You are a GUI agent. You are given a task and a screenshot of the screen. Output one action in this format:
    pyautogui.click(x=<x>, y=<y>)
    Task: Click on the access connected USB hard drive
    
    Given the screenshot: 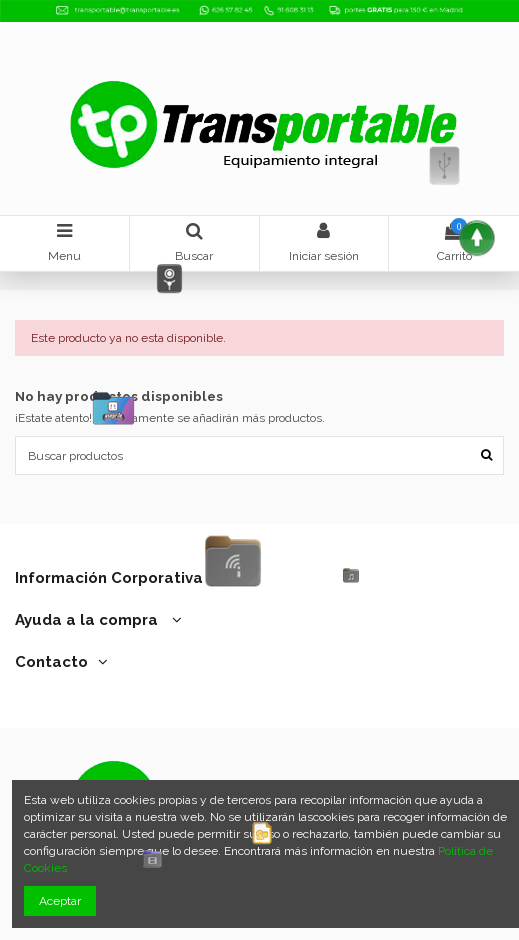 What is the action you would take?
    pyautogui.click(x=444, y=165)
    